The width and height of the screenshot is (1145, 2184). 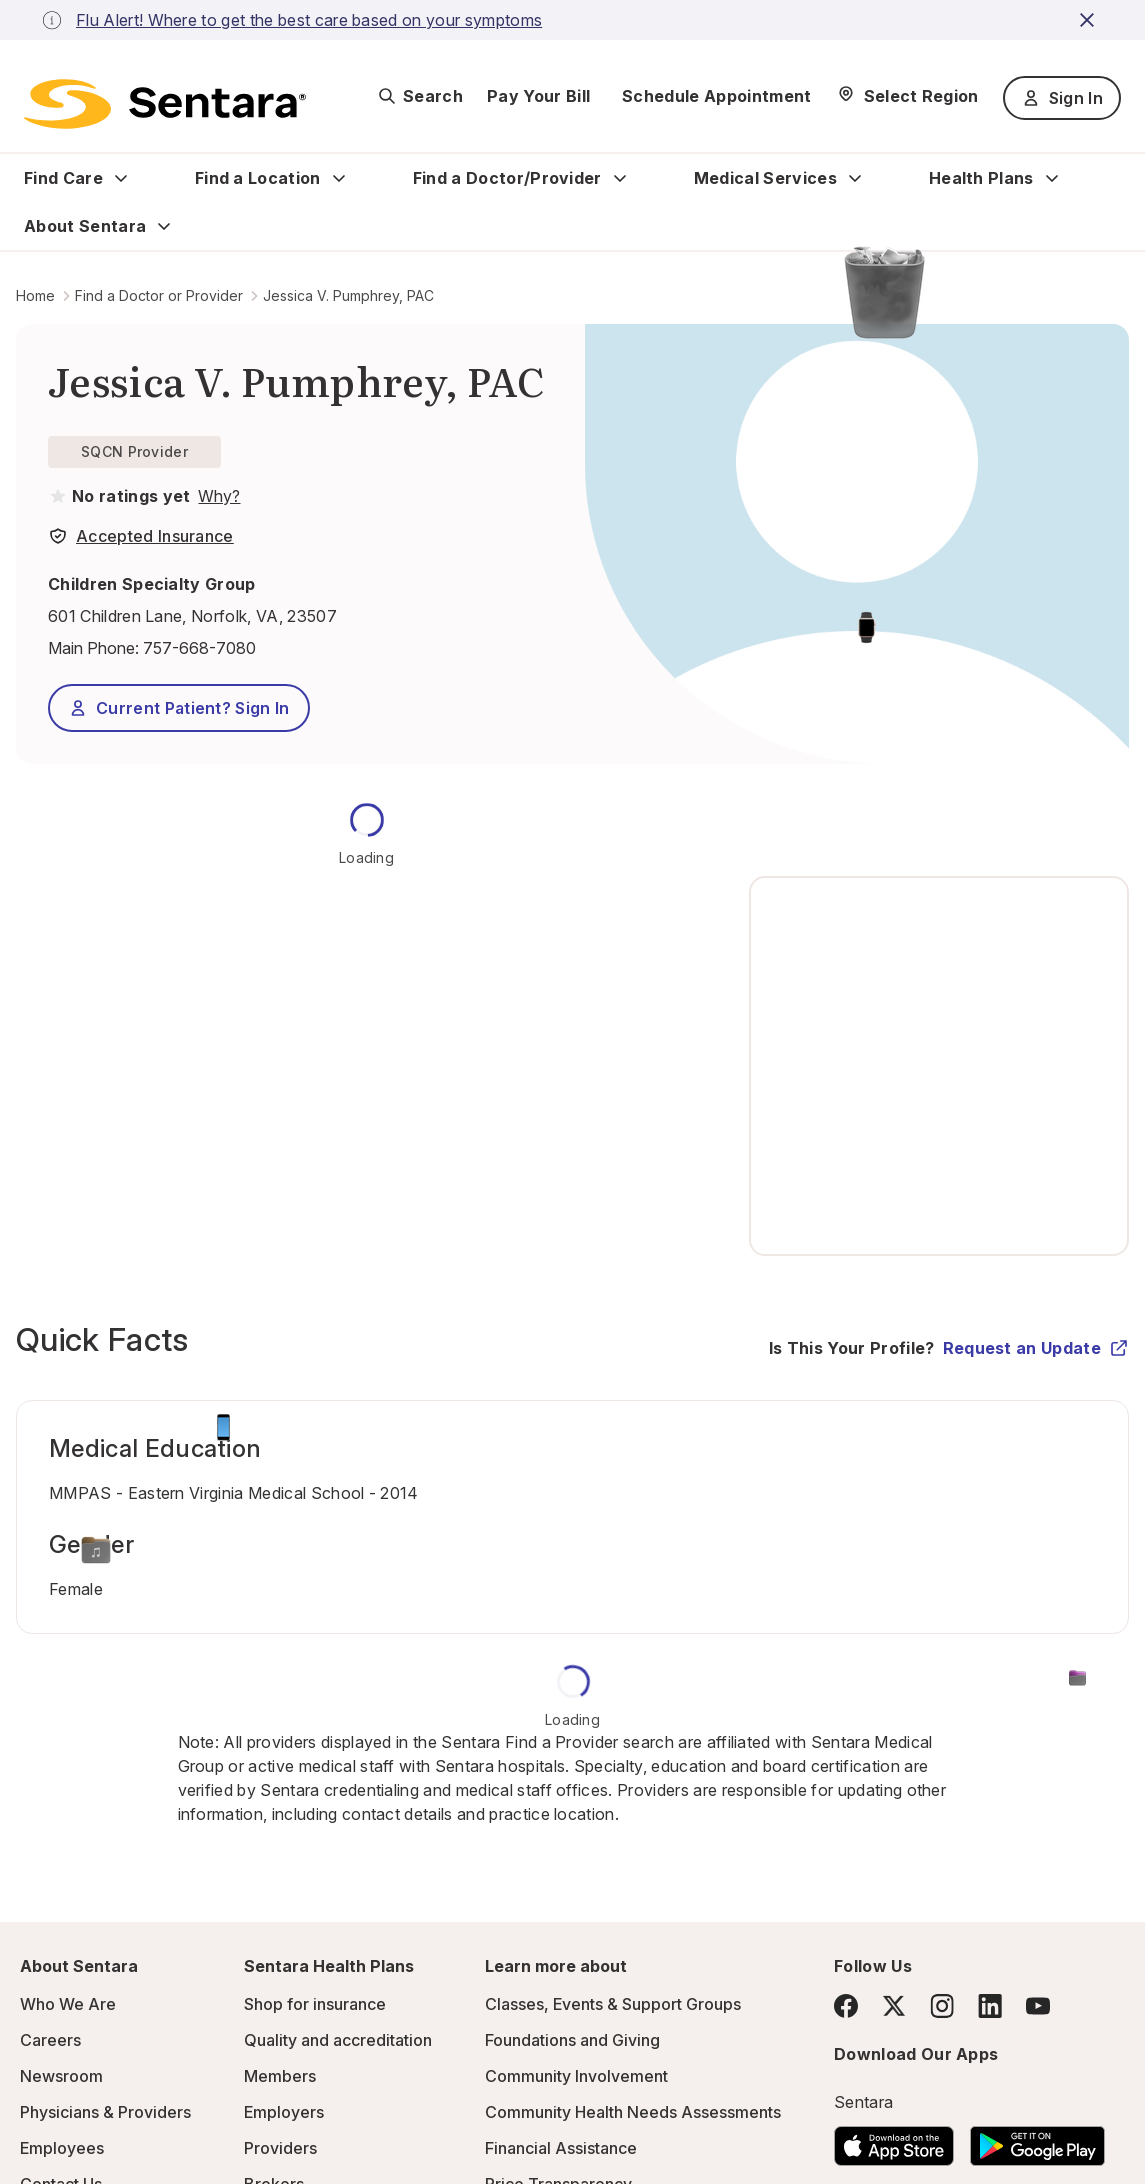 I want to click on manage connected Apple Watch device, so click(x=866, y=627).